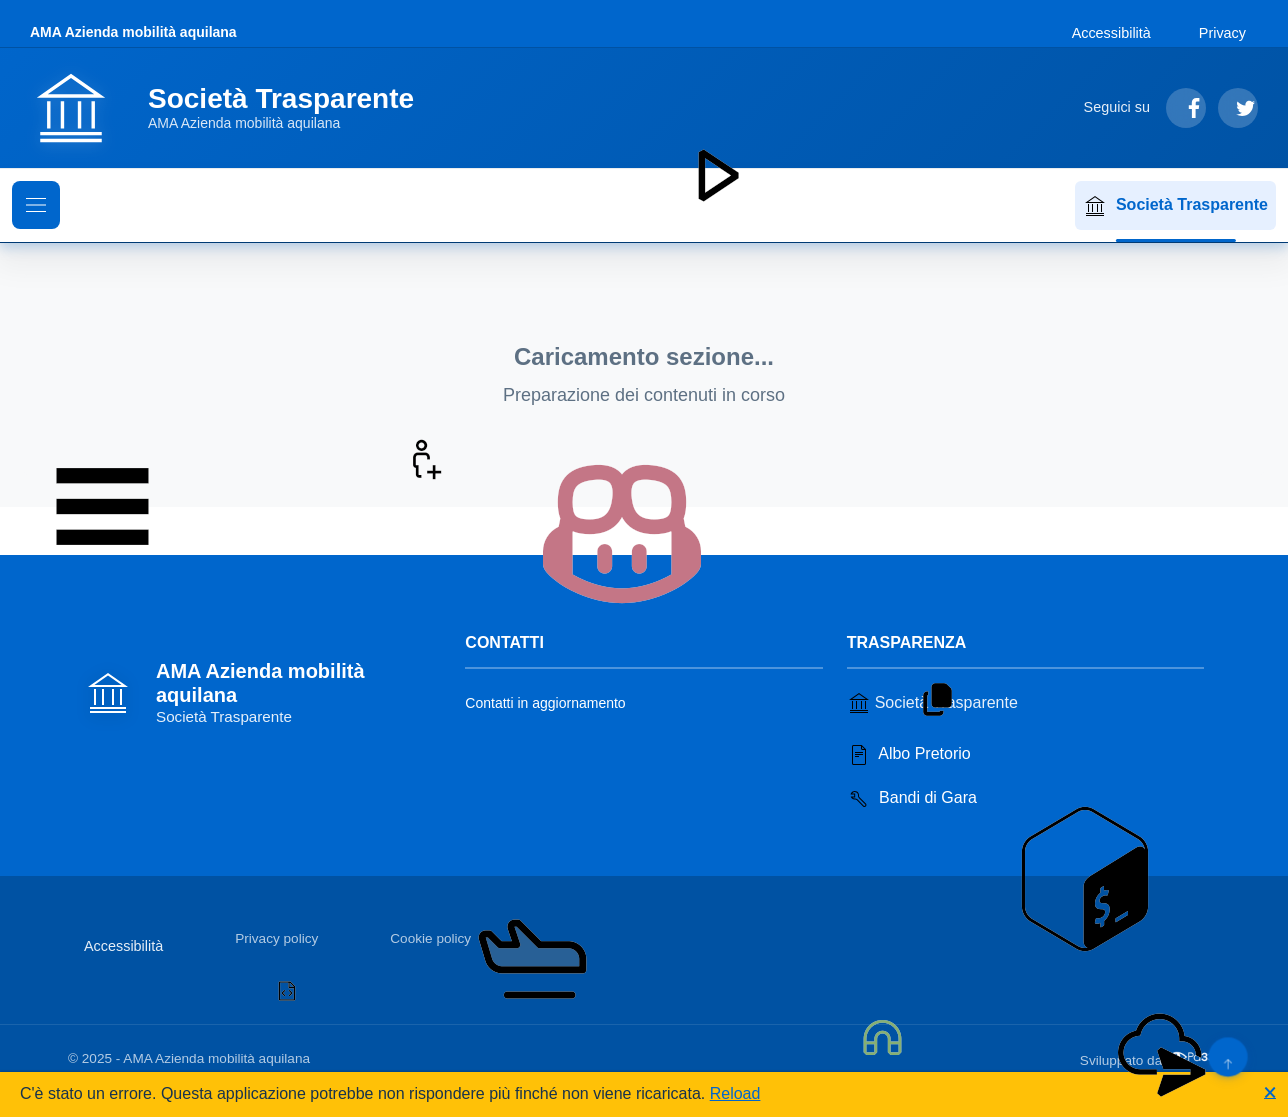 The image size is (1288, 1117). I want to click on add a new user or contact, so click(421, 459).